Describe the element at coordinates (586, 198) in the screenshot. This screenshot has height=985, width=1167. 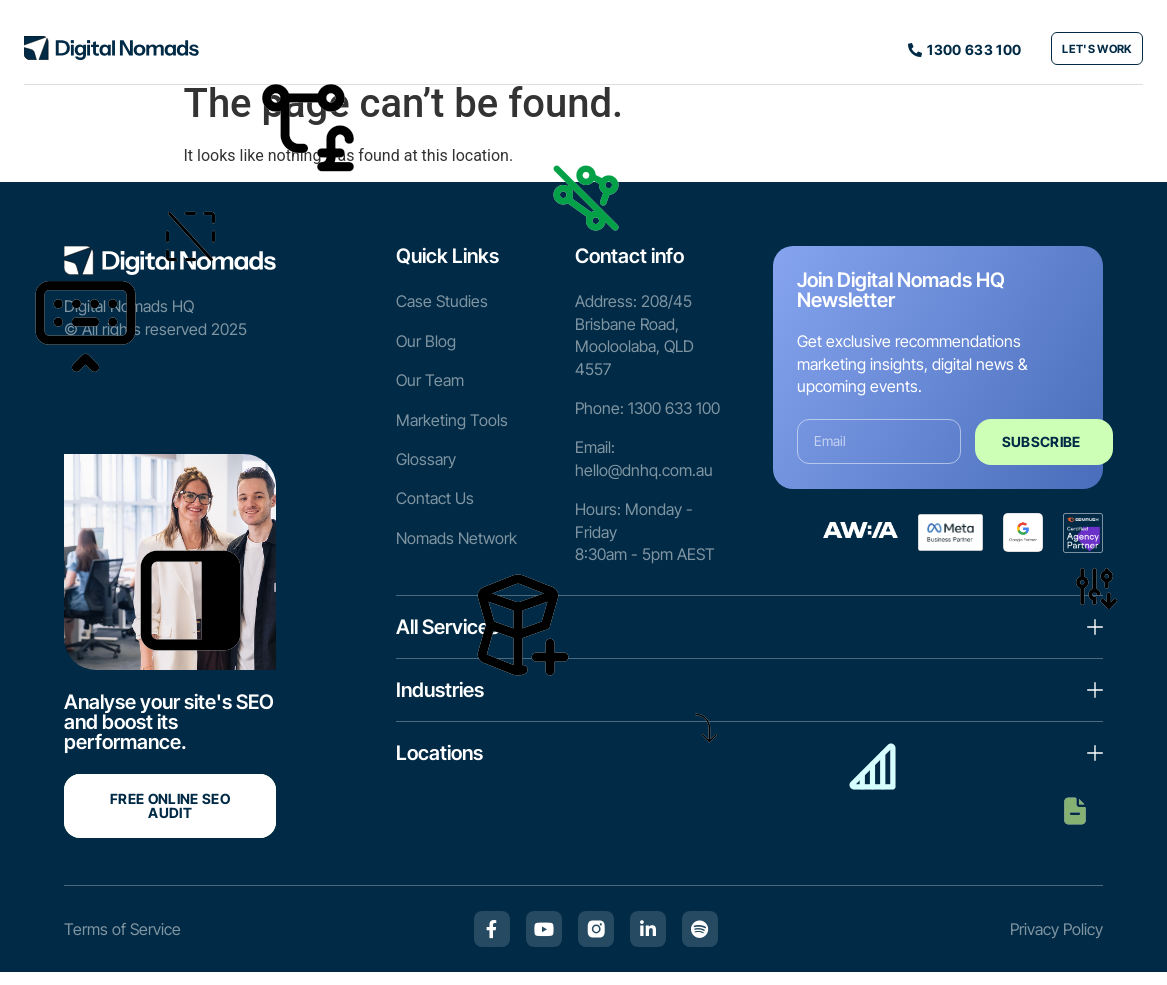
I see `disable polygon drawing tool` at that location.